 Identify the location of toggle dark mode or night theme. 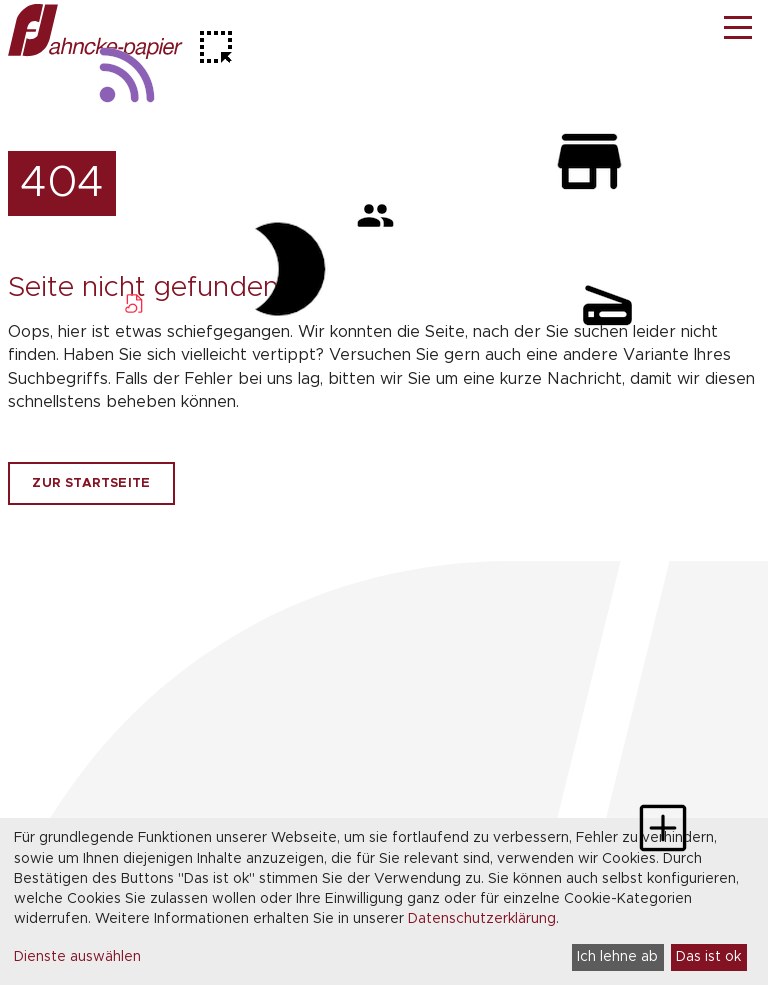
(288, 269).